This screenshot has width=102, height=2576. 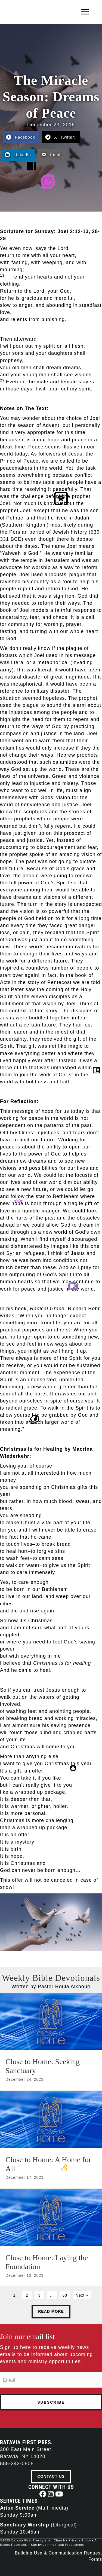 What do you see at coordinates (61, 499) in the screenshot?
I see `quarkus framework logo` at bounding box center [61, 499].